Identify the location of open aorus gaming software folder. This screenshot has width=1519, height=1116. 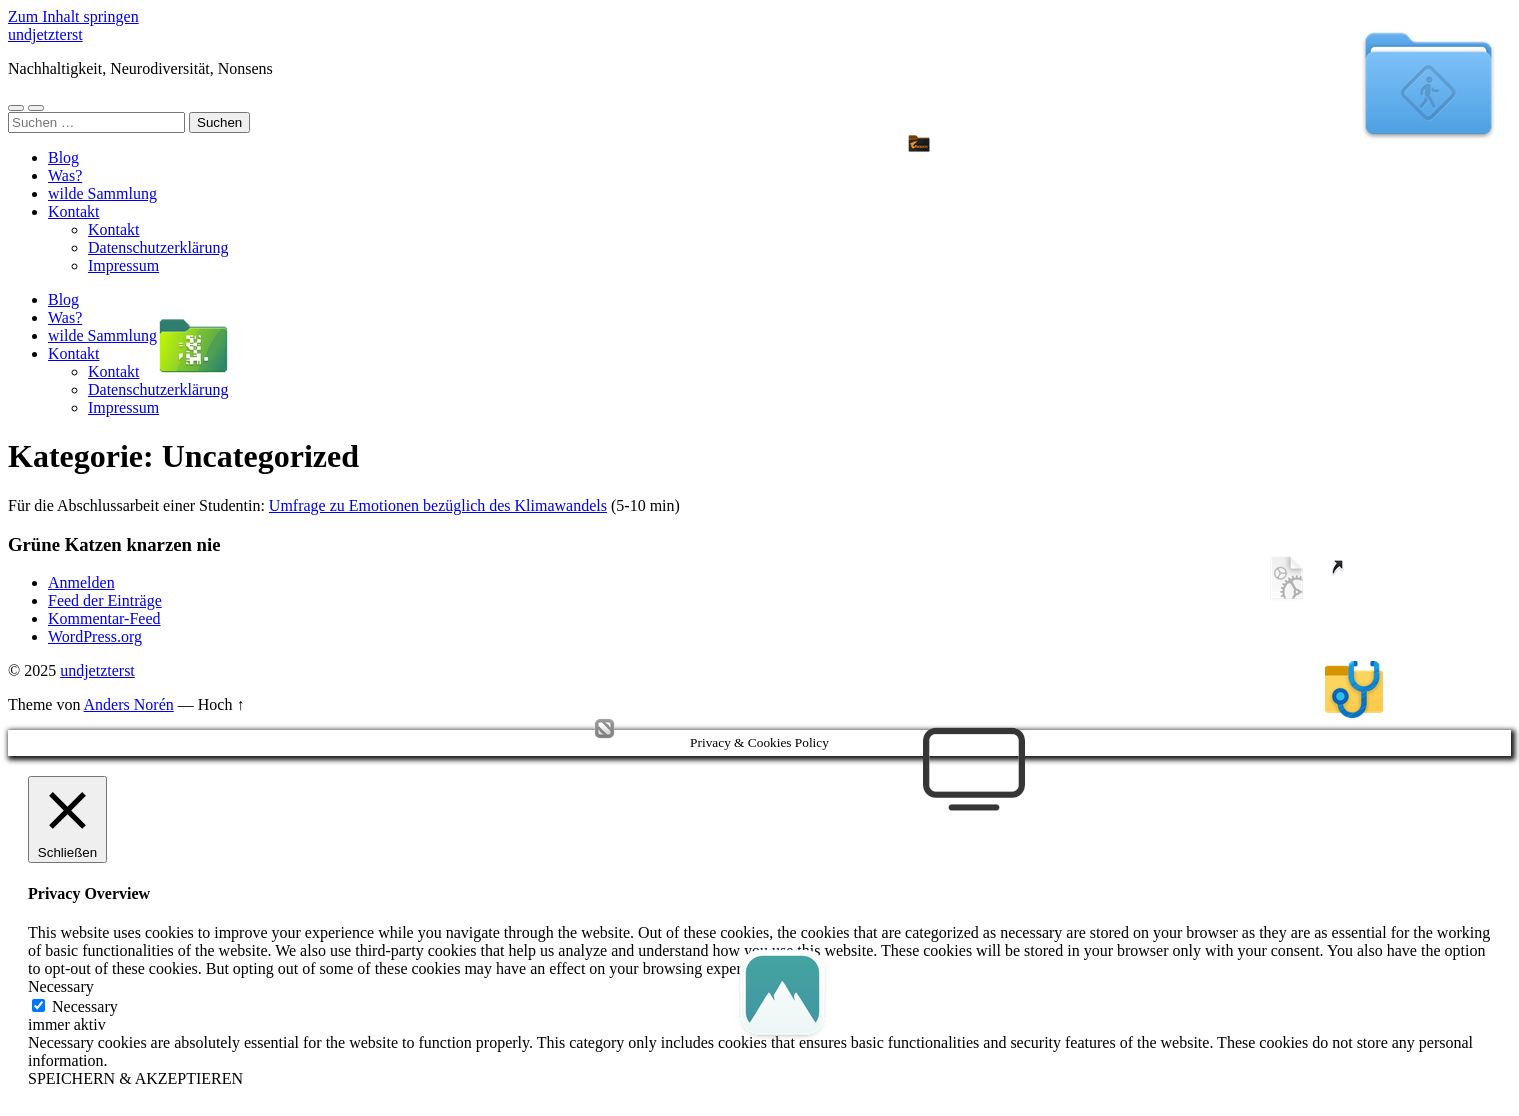
(919, 144).